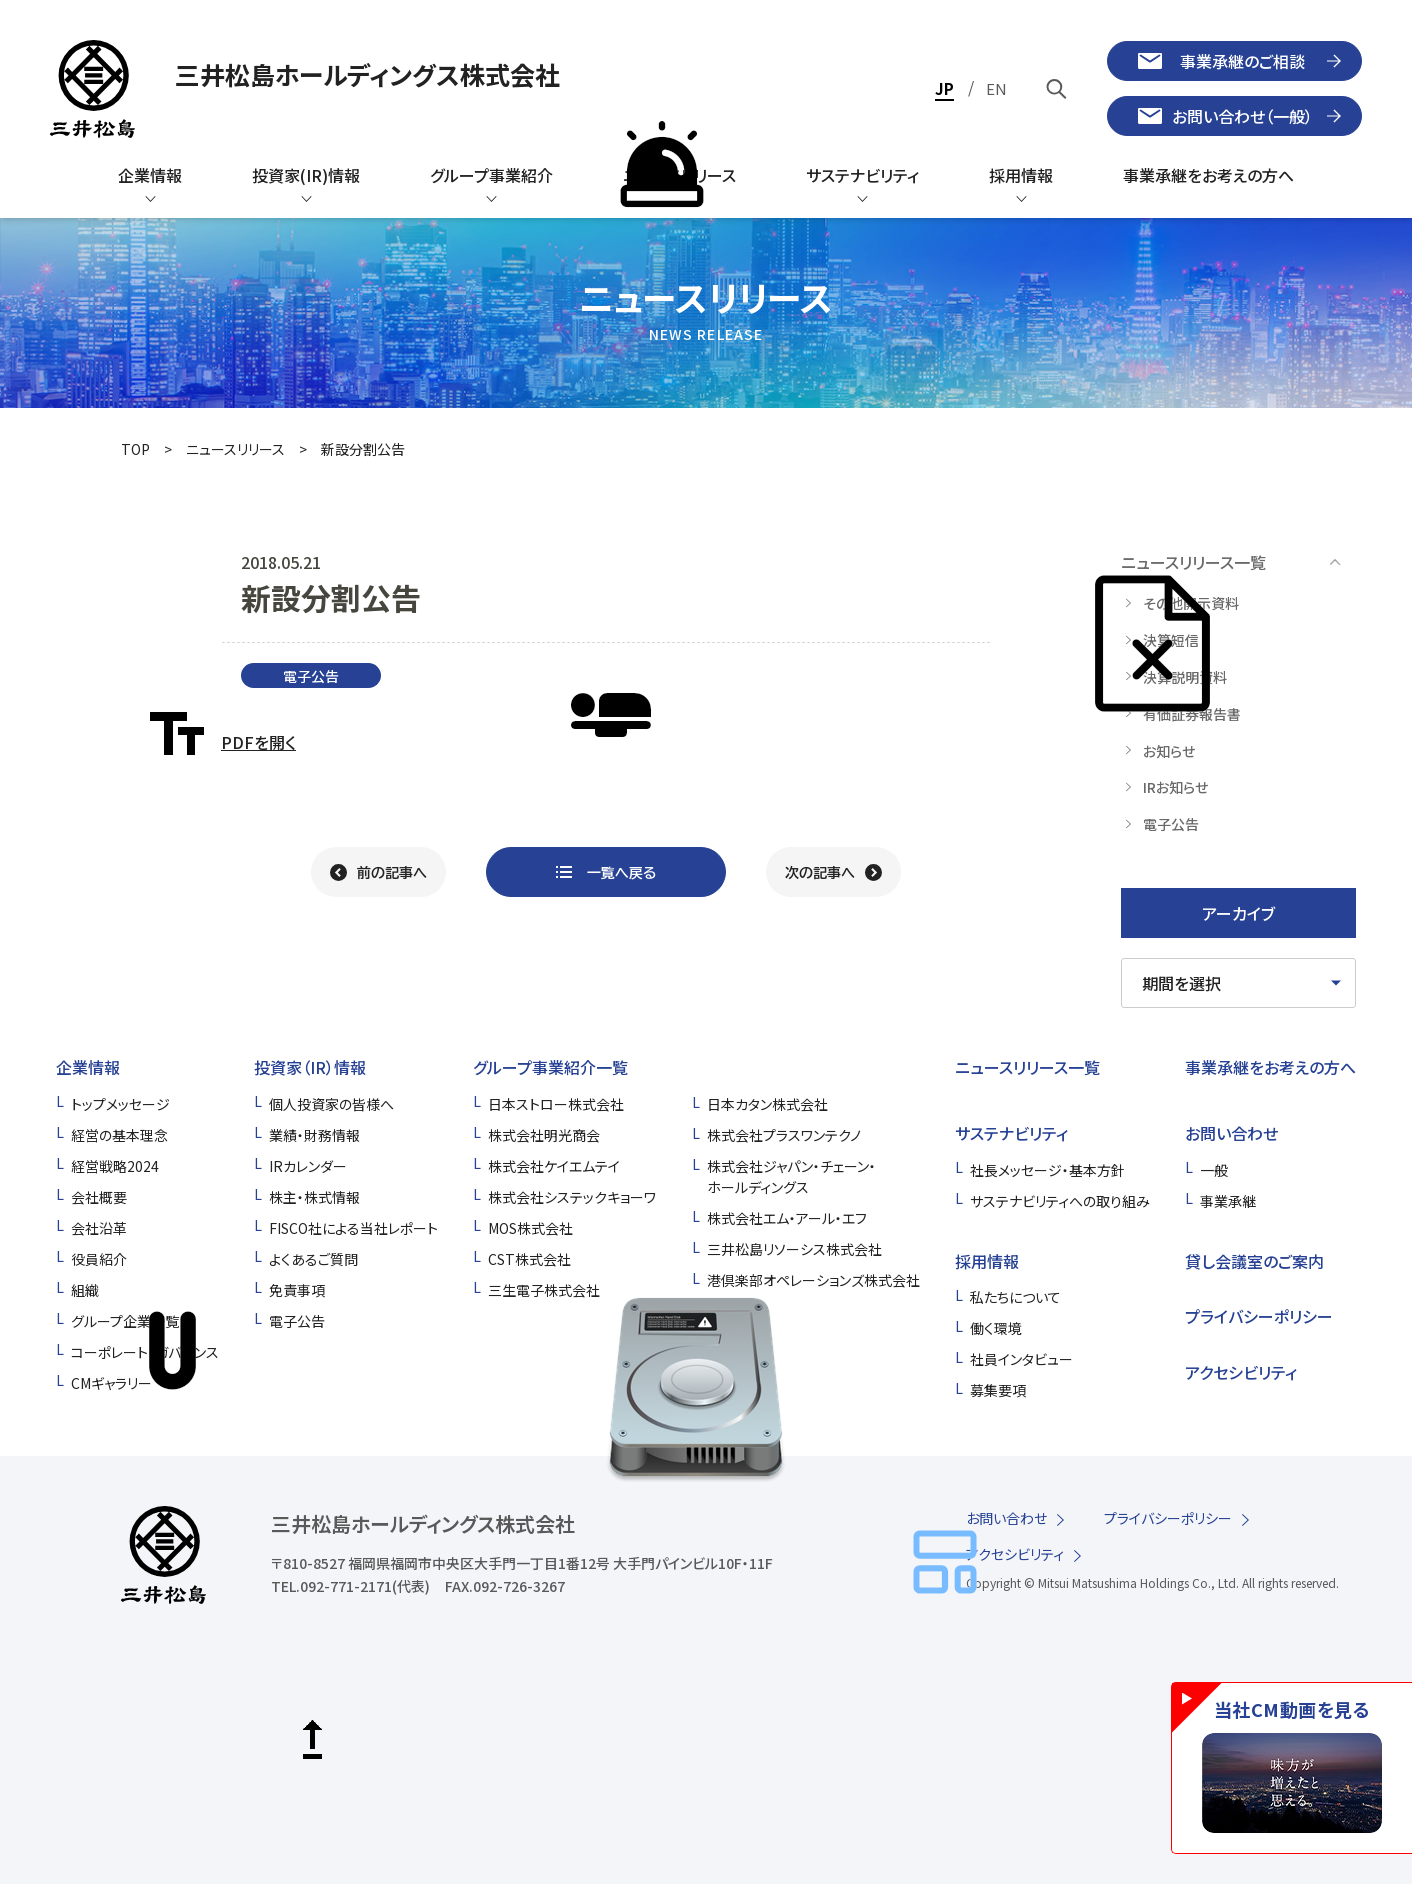 This screenshot has height=1884, width=1412. What do you see at coordinates (696, 1387) in the screenshot?
I see `access local hard drive storage` at bounding box center [696, 1387].